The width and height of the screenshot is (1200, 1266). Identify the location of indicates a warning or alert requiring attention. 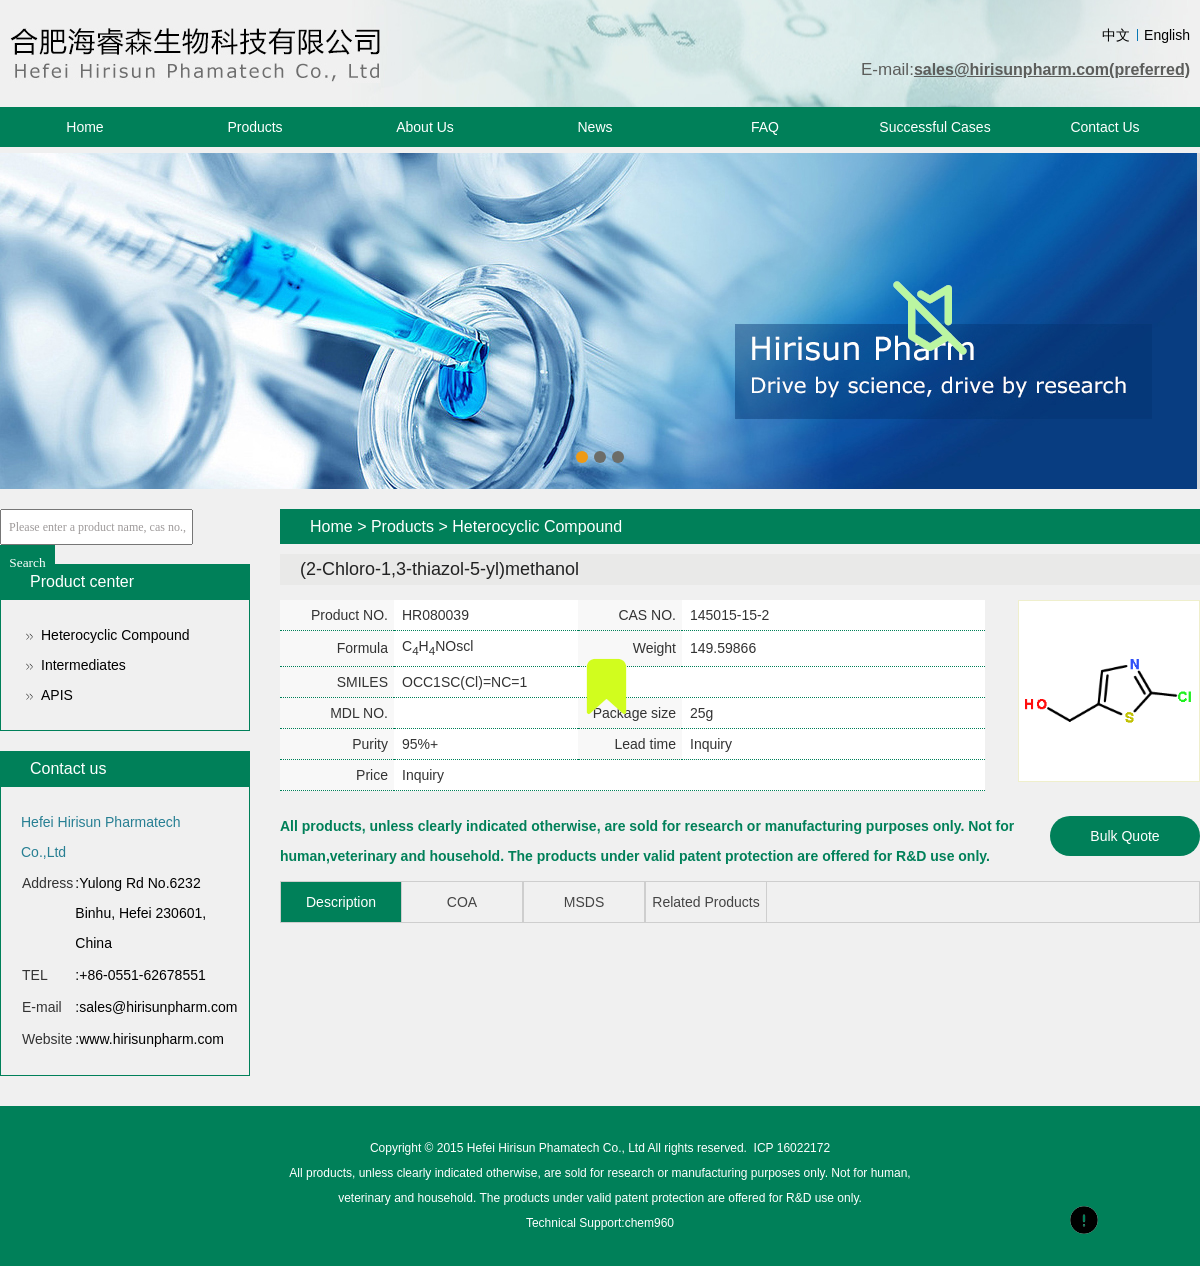
(1084, 1220).